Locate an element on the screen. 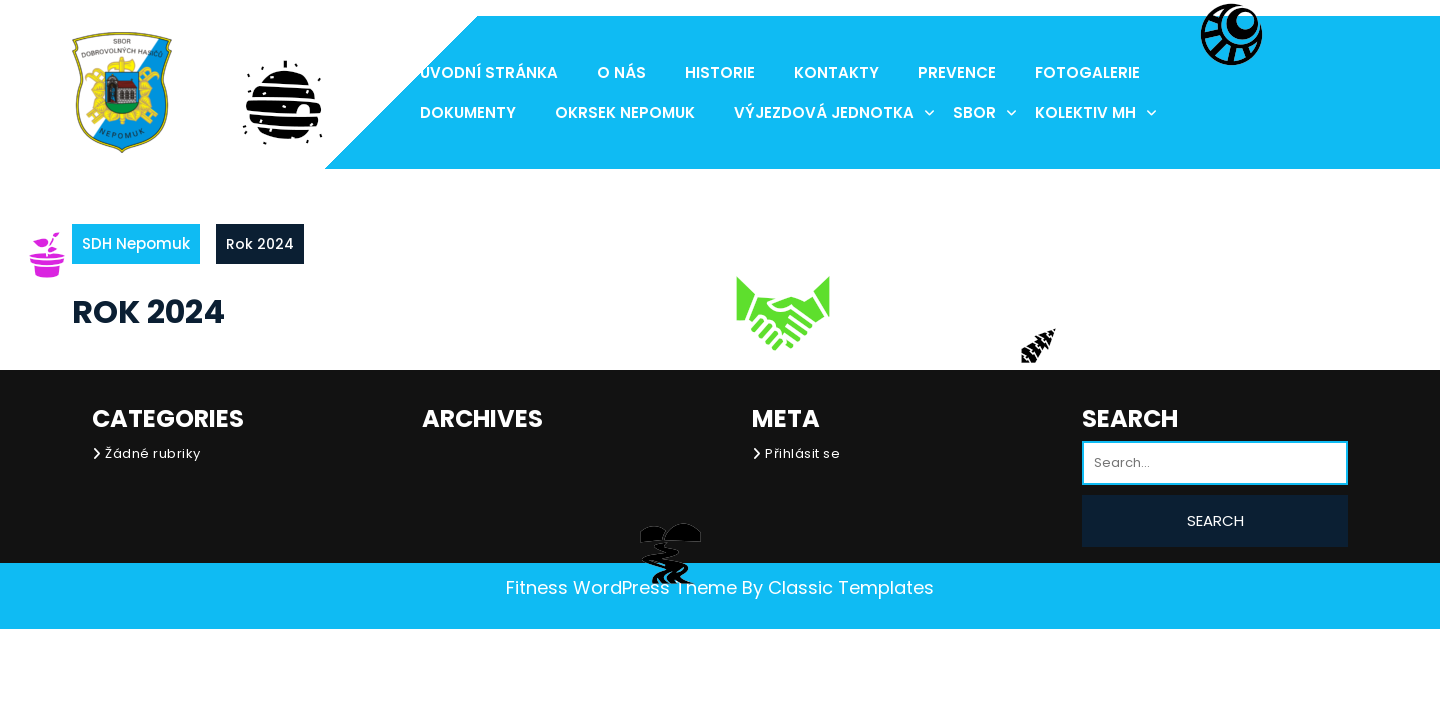 This screenshot has height=720, width=1440. indicates vehicle drift or traction loss in a racing game is located at coordinates (1038, 345).